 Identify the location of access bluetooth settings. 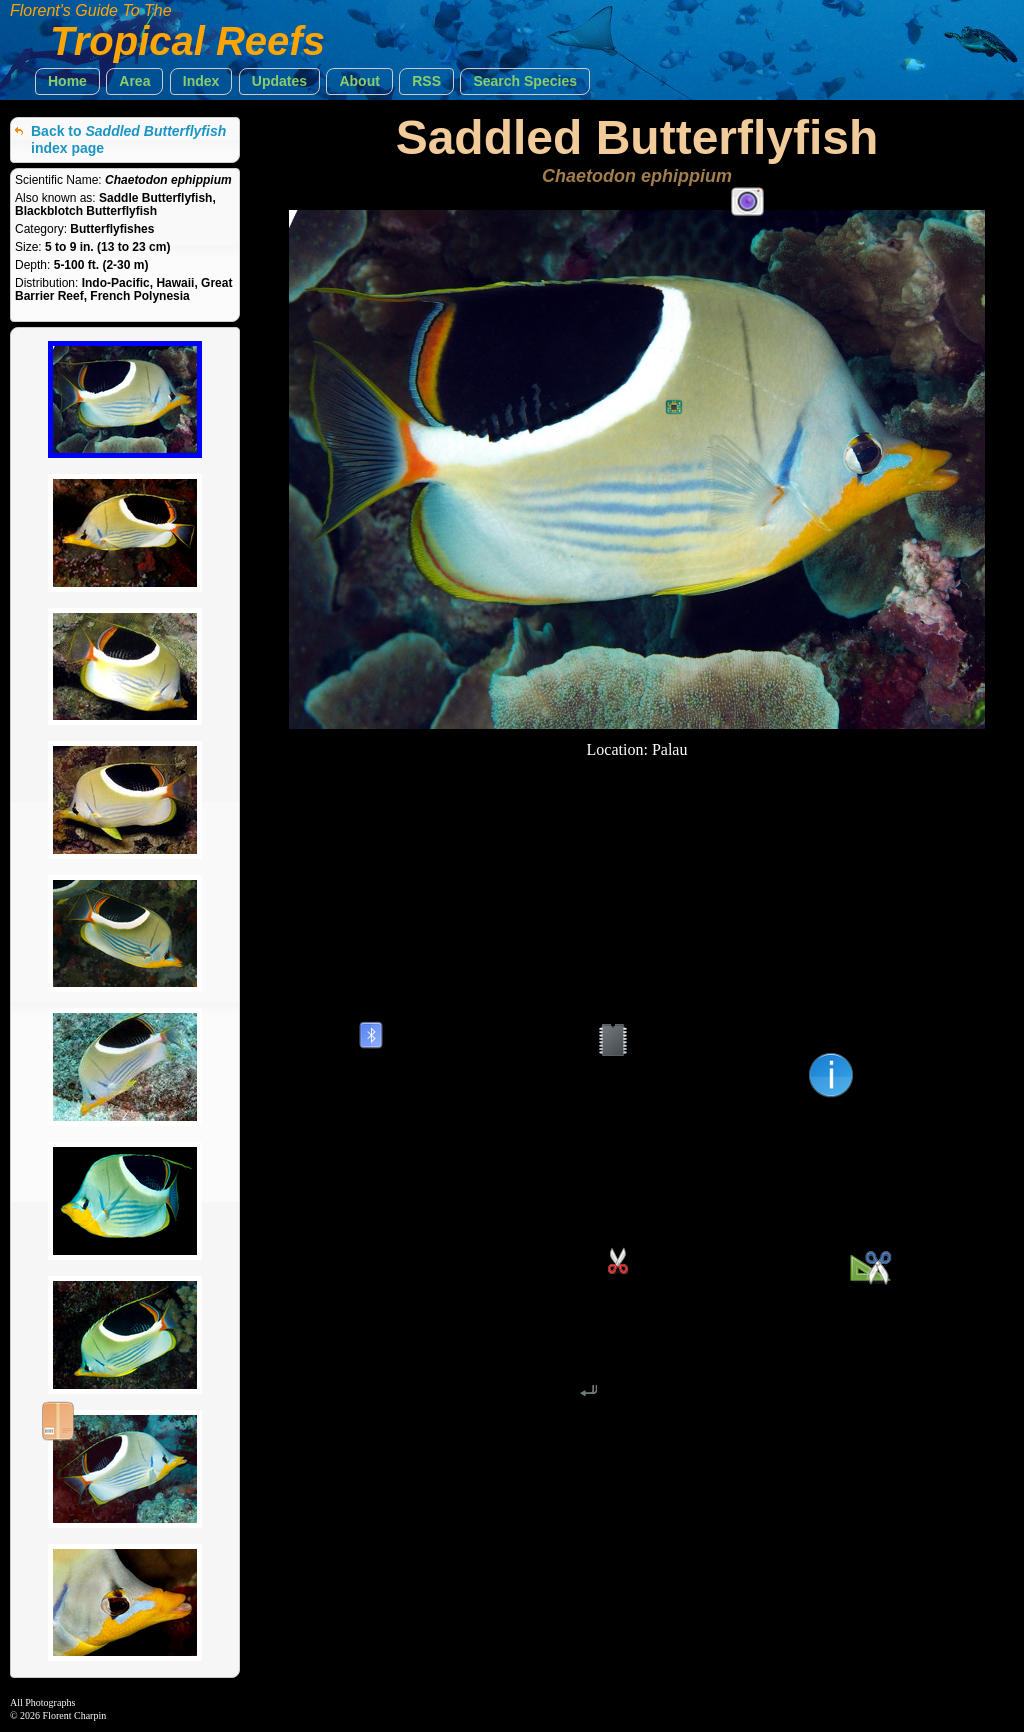
(371, 1035).